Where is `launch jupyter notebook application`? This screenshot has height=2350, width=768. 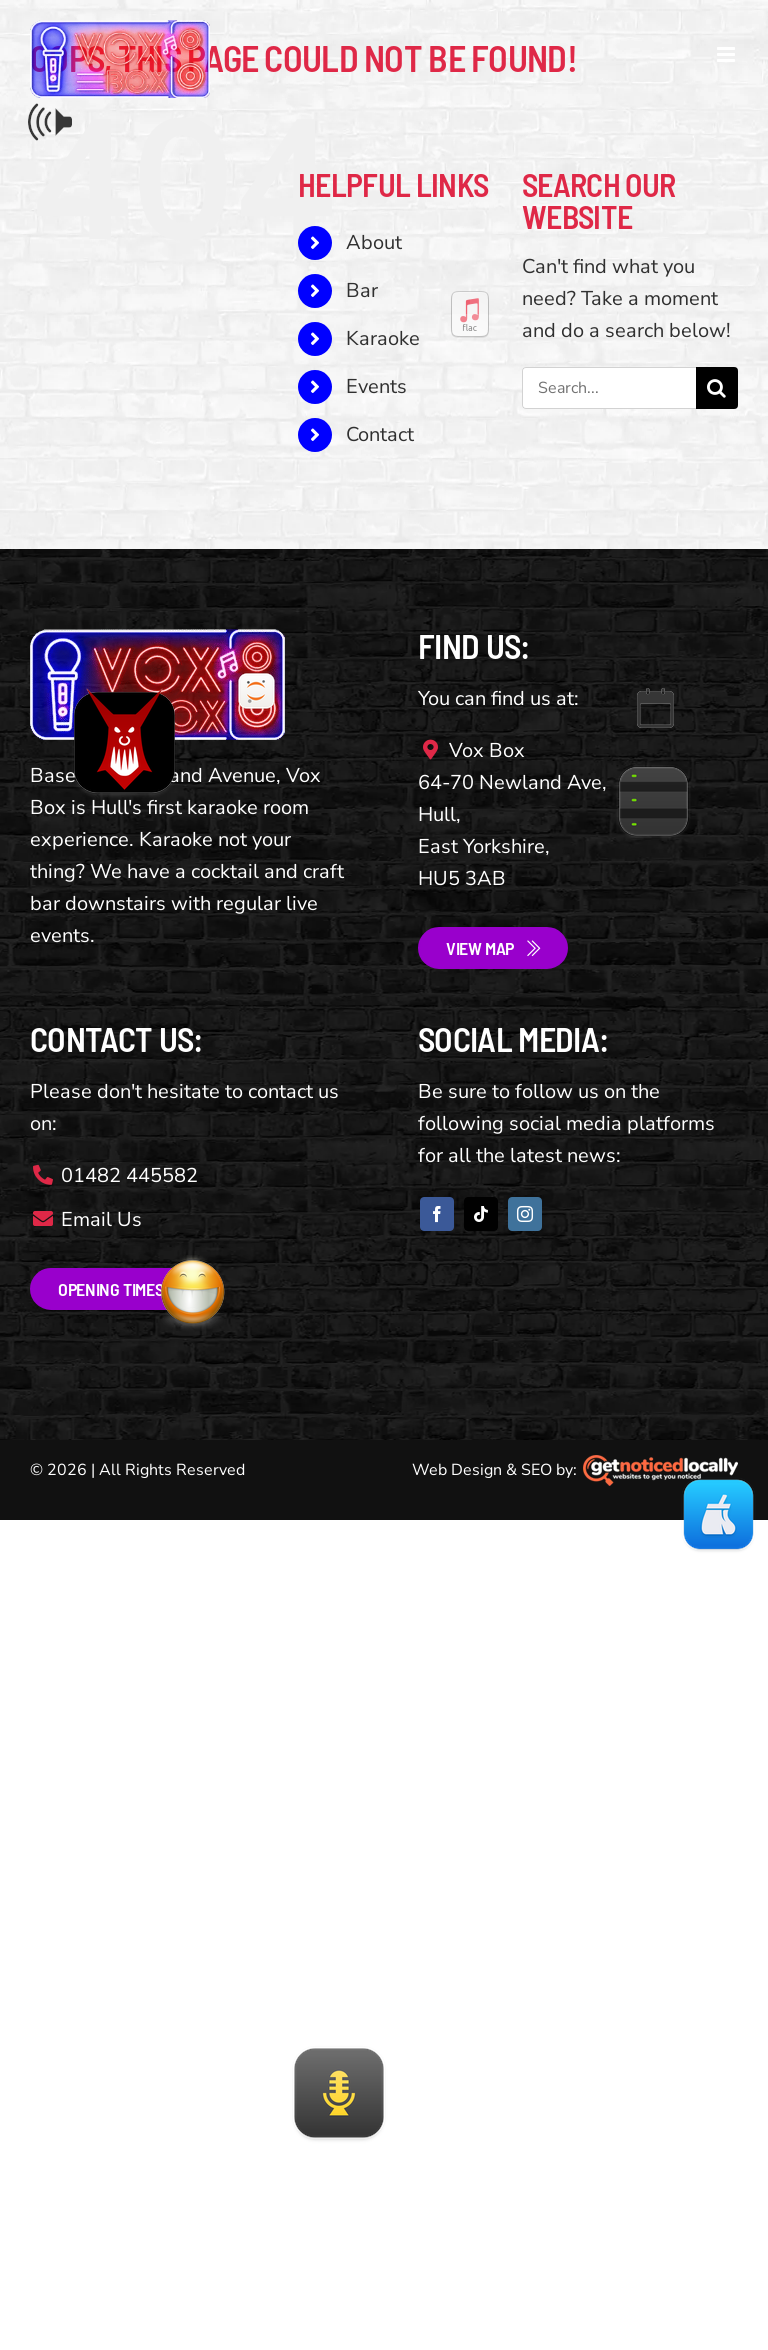
launch jupyter notebook application is located at coordinates (256, 691).